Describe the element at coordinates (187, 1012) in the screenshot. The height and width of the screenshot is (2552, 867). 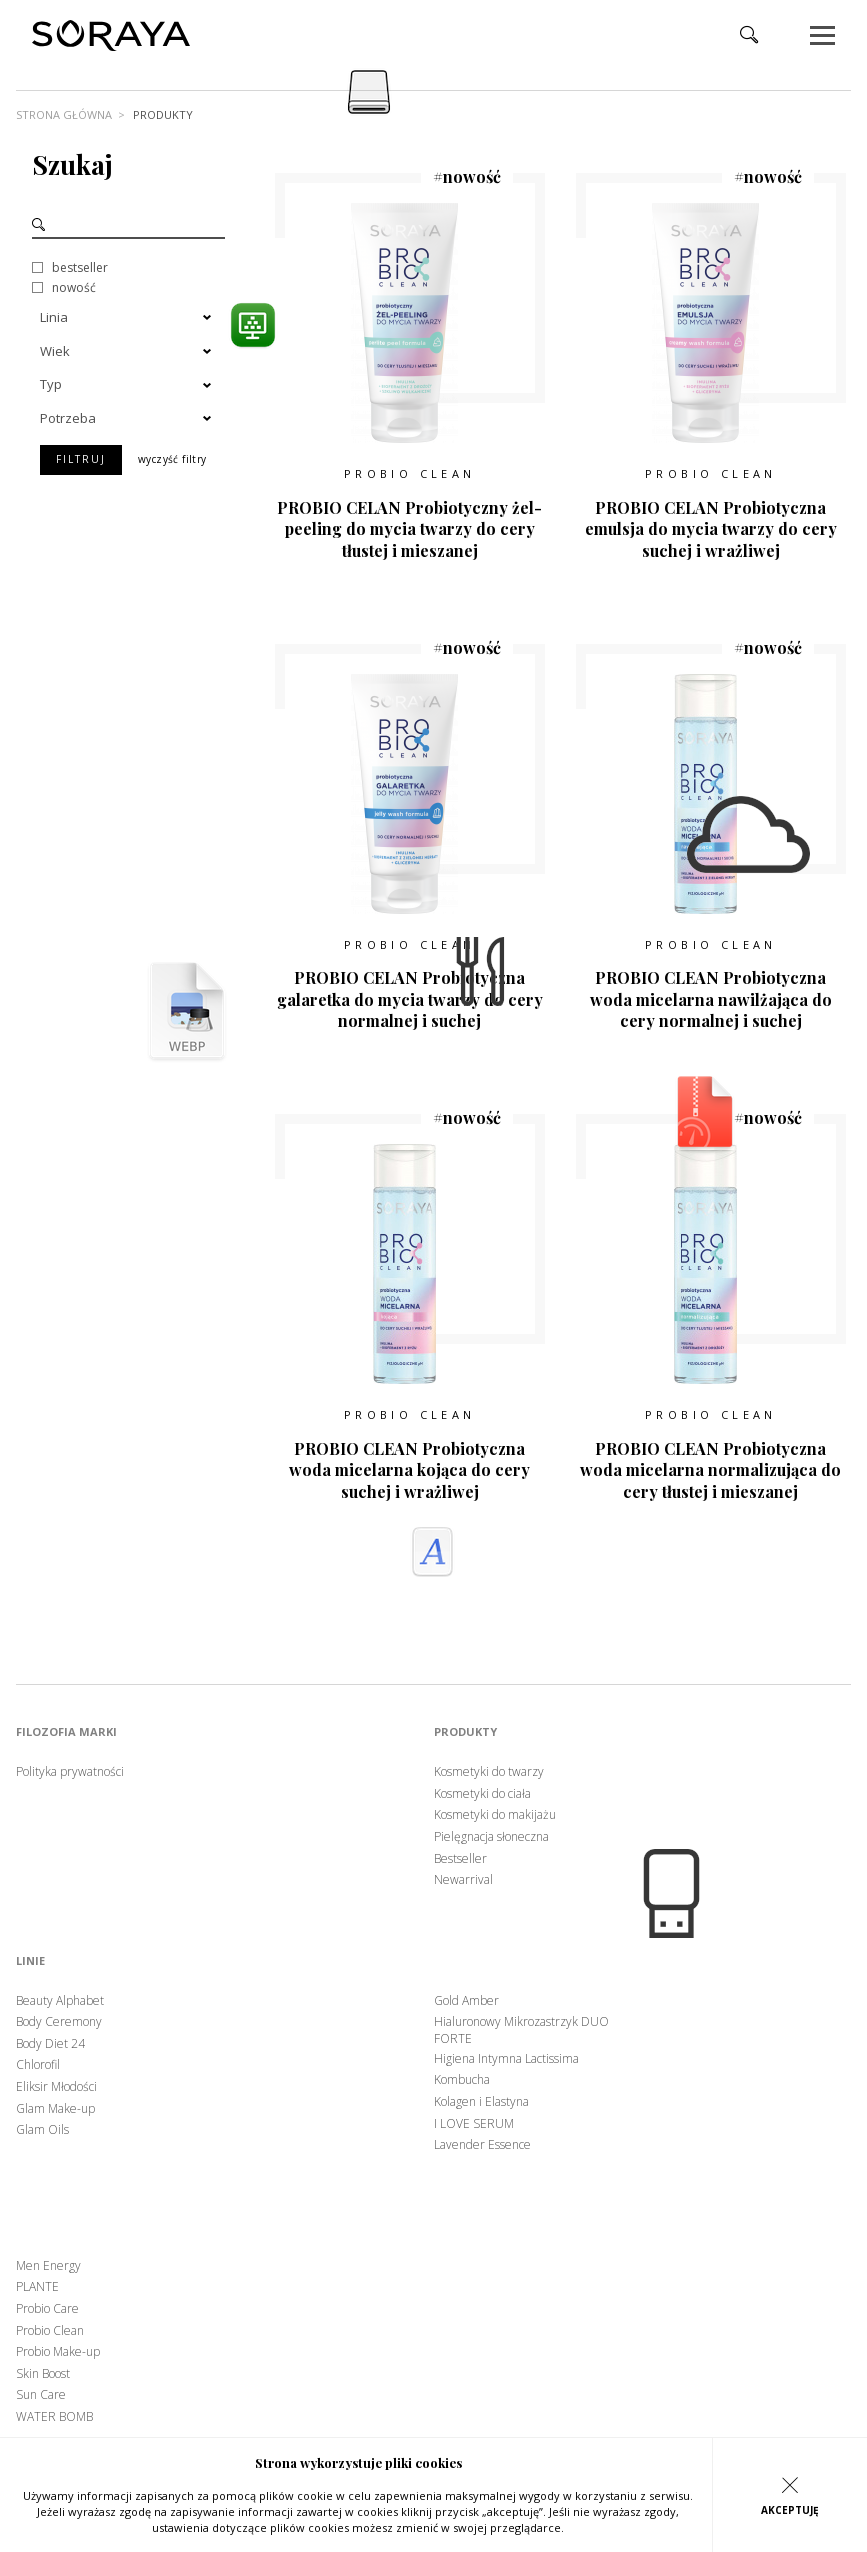
I see `a webp image file` at that location.